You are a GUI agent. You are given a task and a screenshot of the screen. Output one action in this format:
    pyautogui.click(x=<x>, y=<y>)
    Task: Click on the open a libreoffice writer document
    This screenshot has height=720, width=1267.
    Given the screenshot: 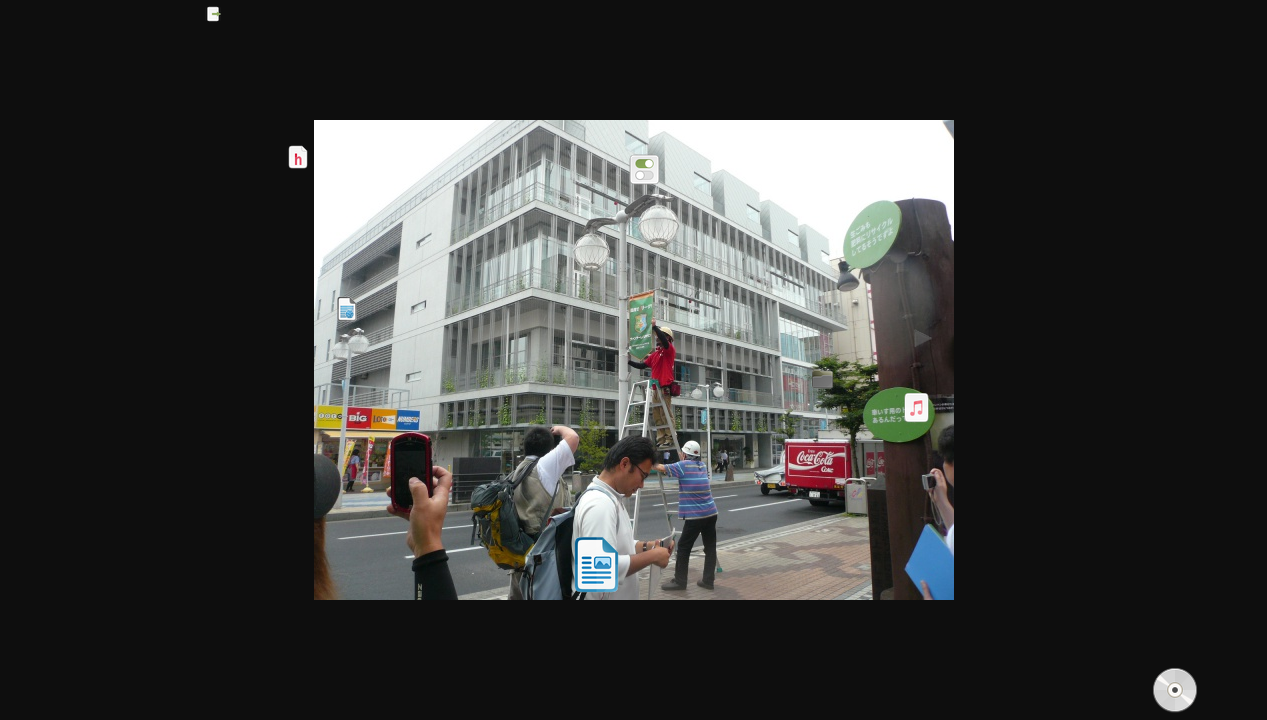 What is the action you would take?
    pyautogui.click(x=596, y=564)
    